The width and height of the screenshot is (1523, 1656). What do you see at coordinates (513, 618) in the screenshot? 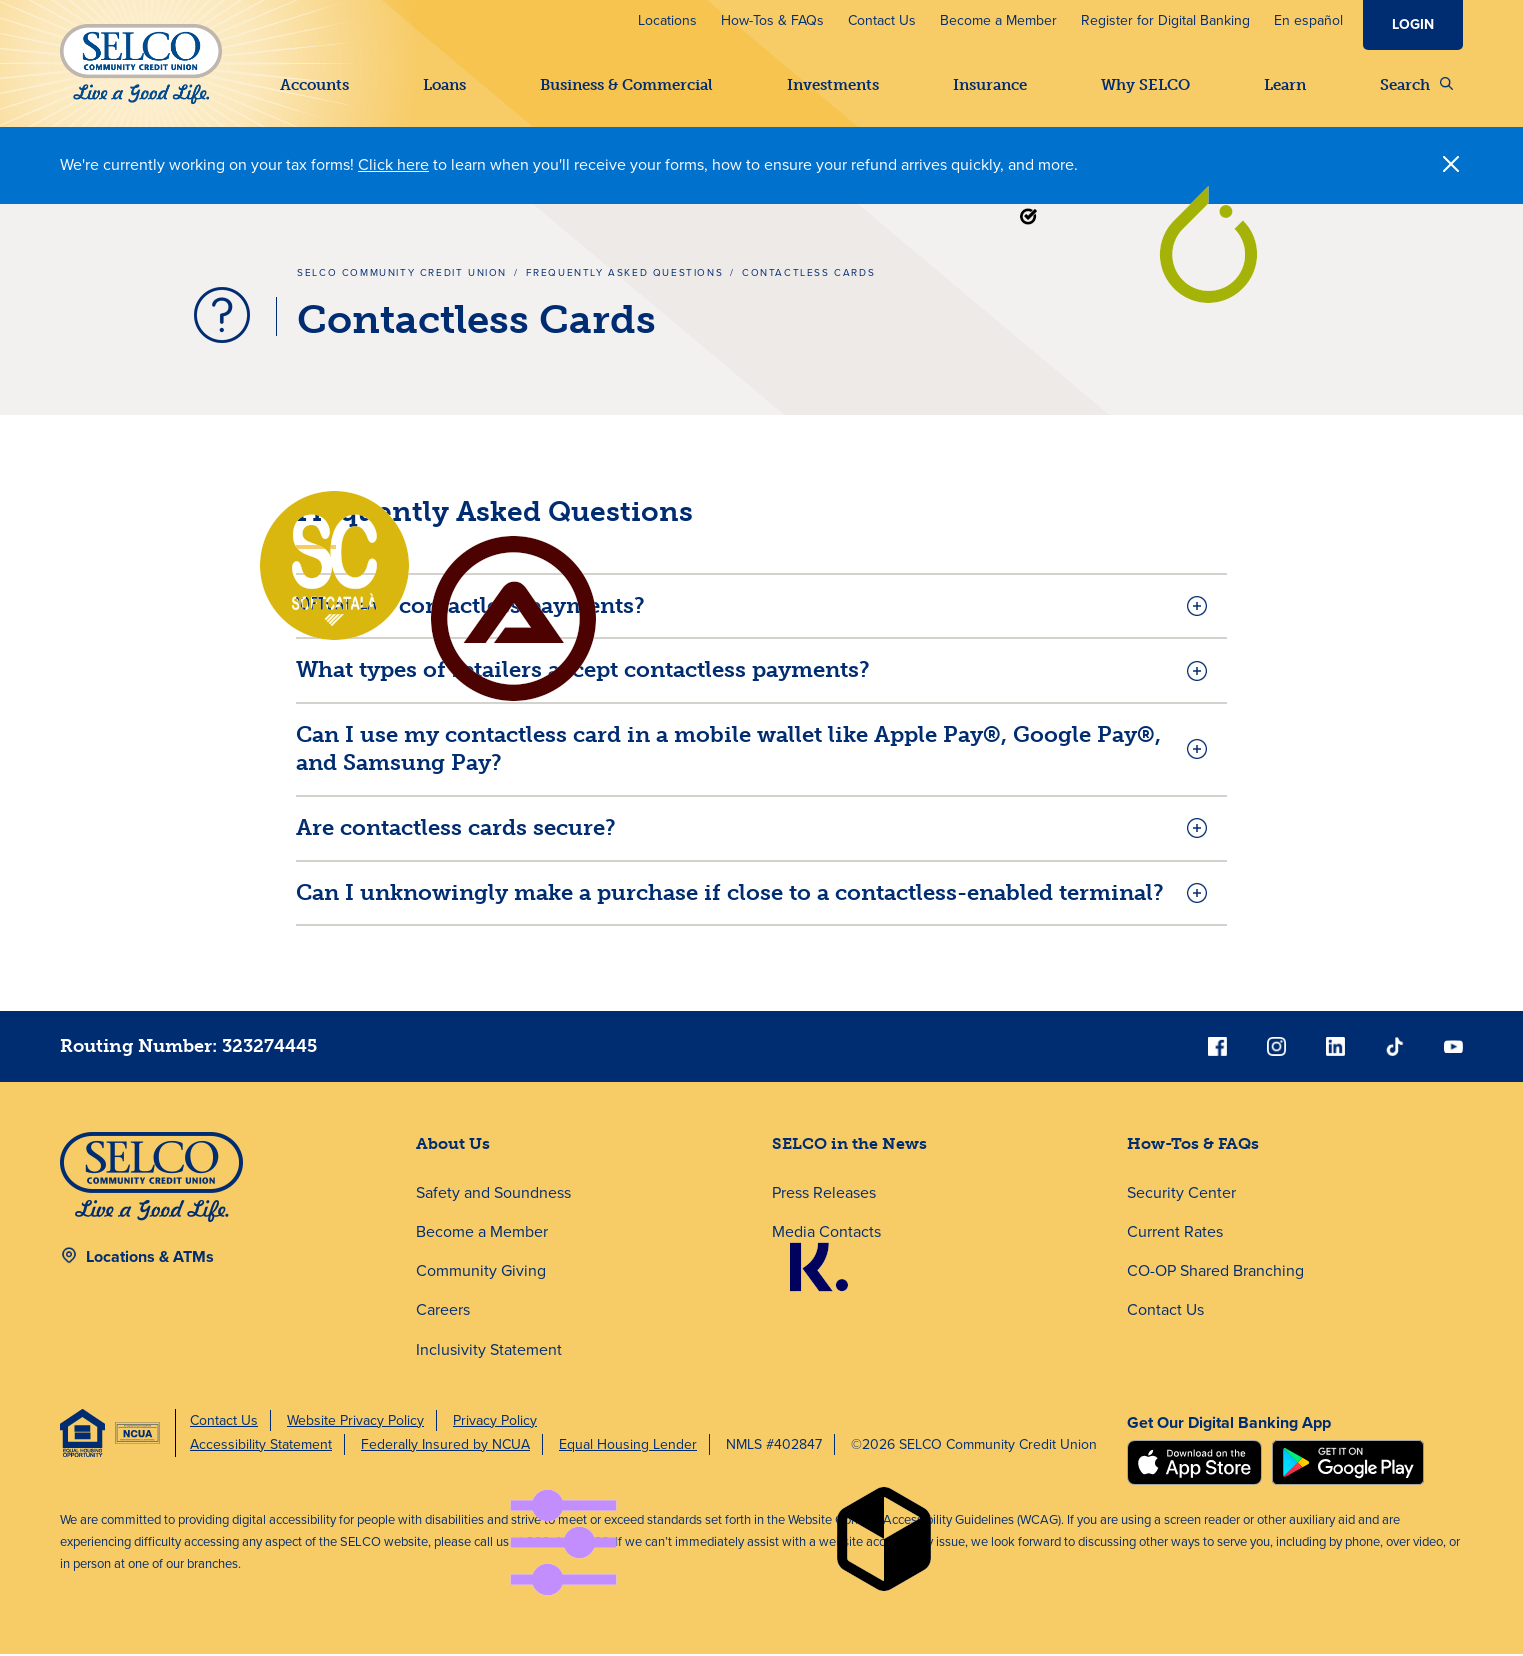
I see `autoit scripting language logo` at bounding box center [513, 618].